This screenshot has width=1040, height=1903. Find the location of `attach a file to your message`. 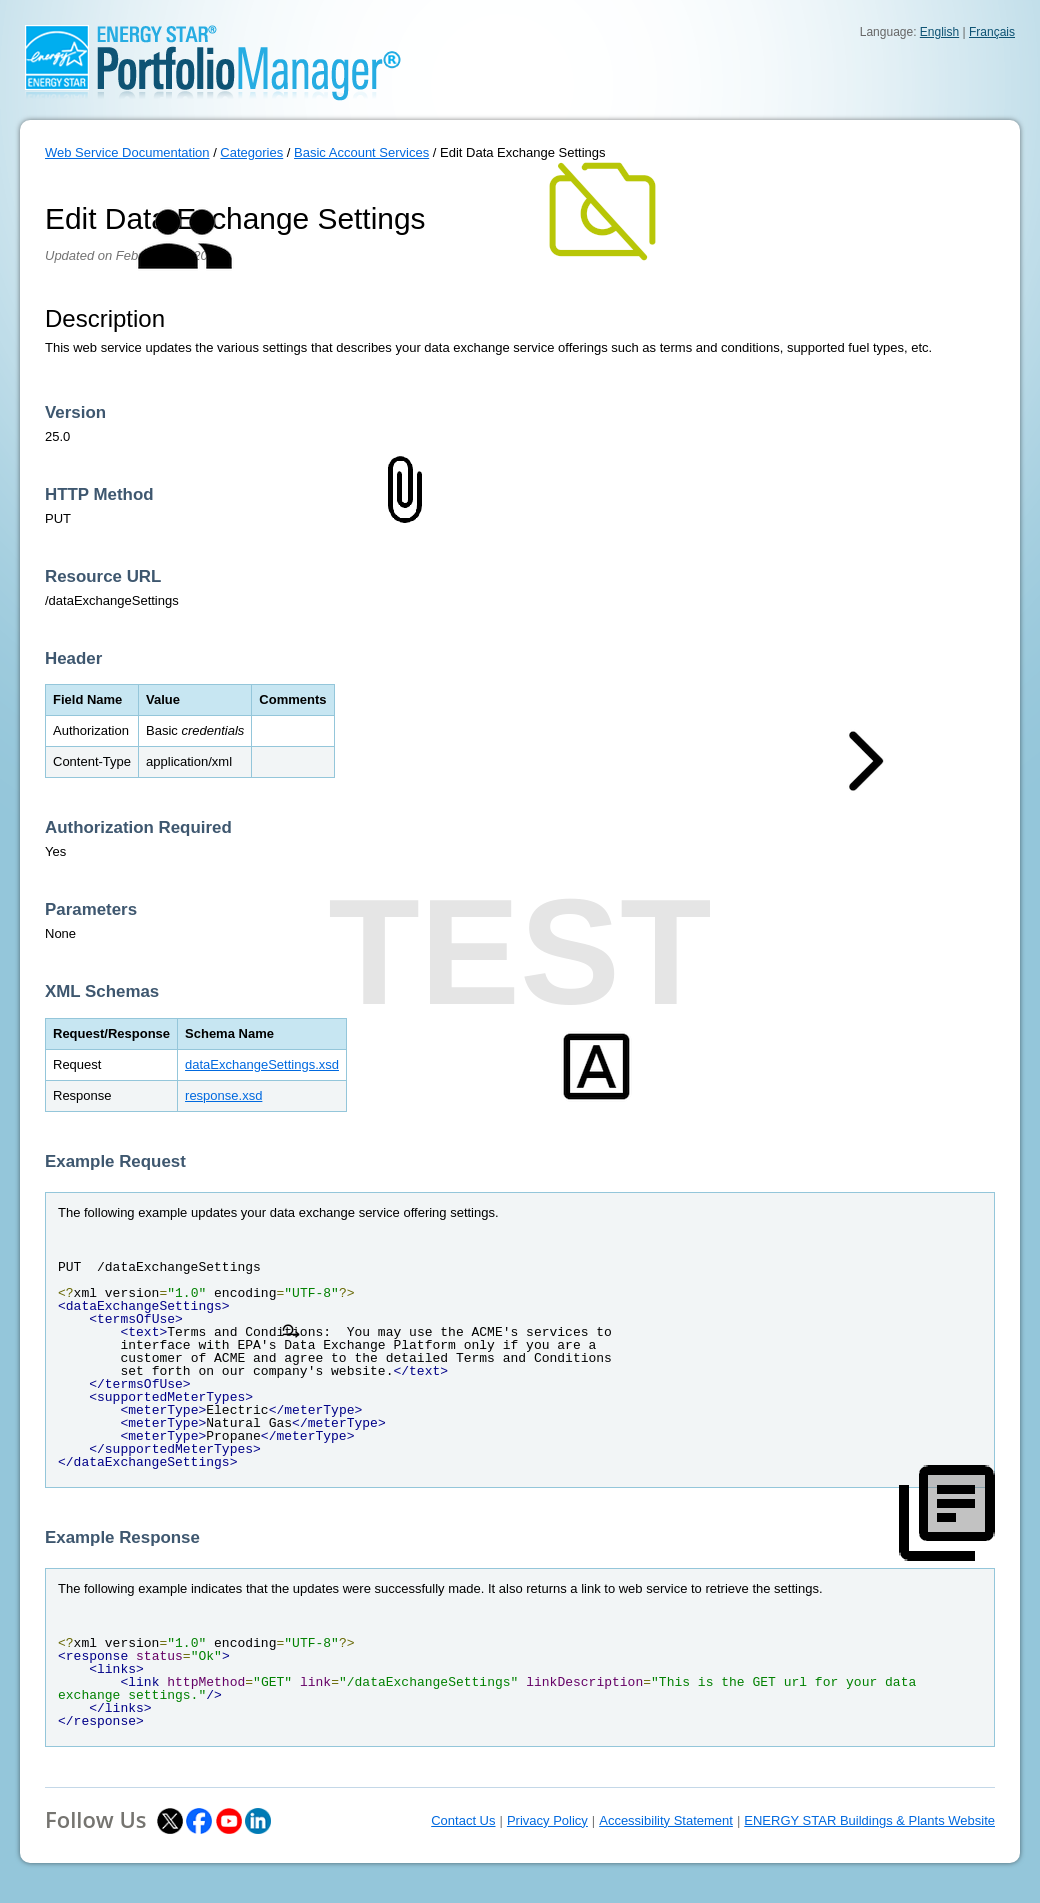

attach a file to your message is located at coordinates (403, 489).